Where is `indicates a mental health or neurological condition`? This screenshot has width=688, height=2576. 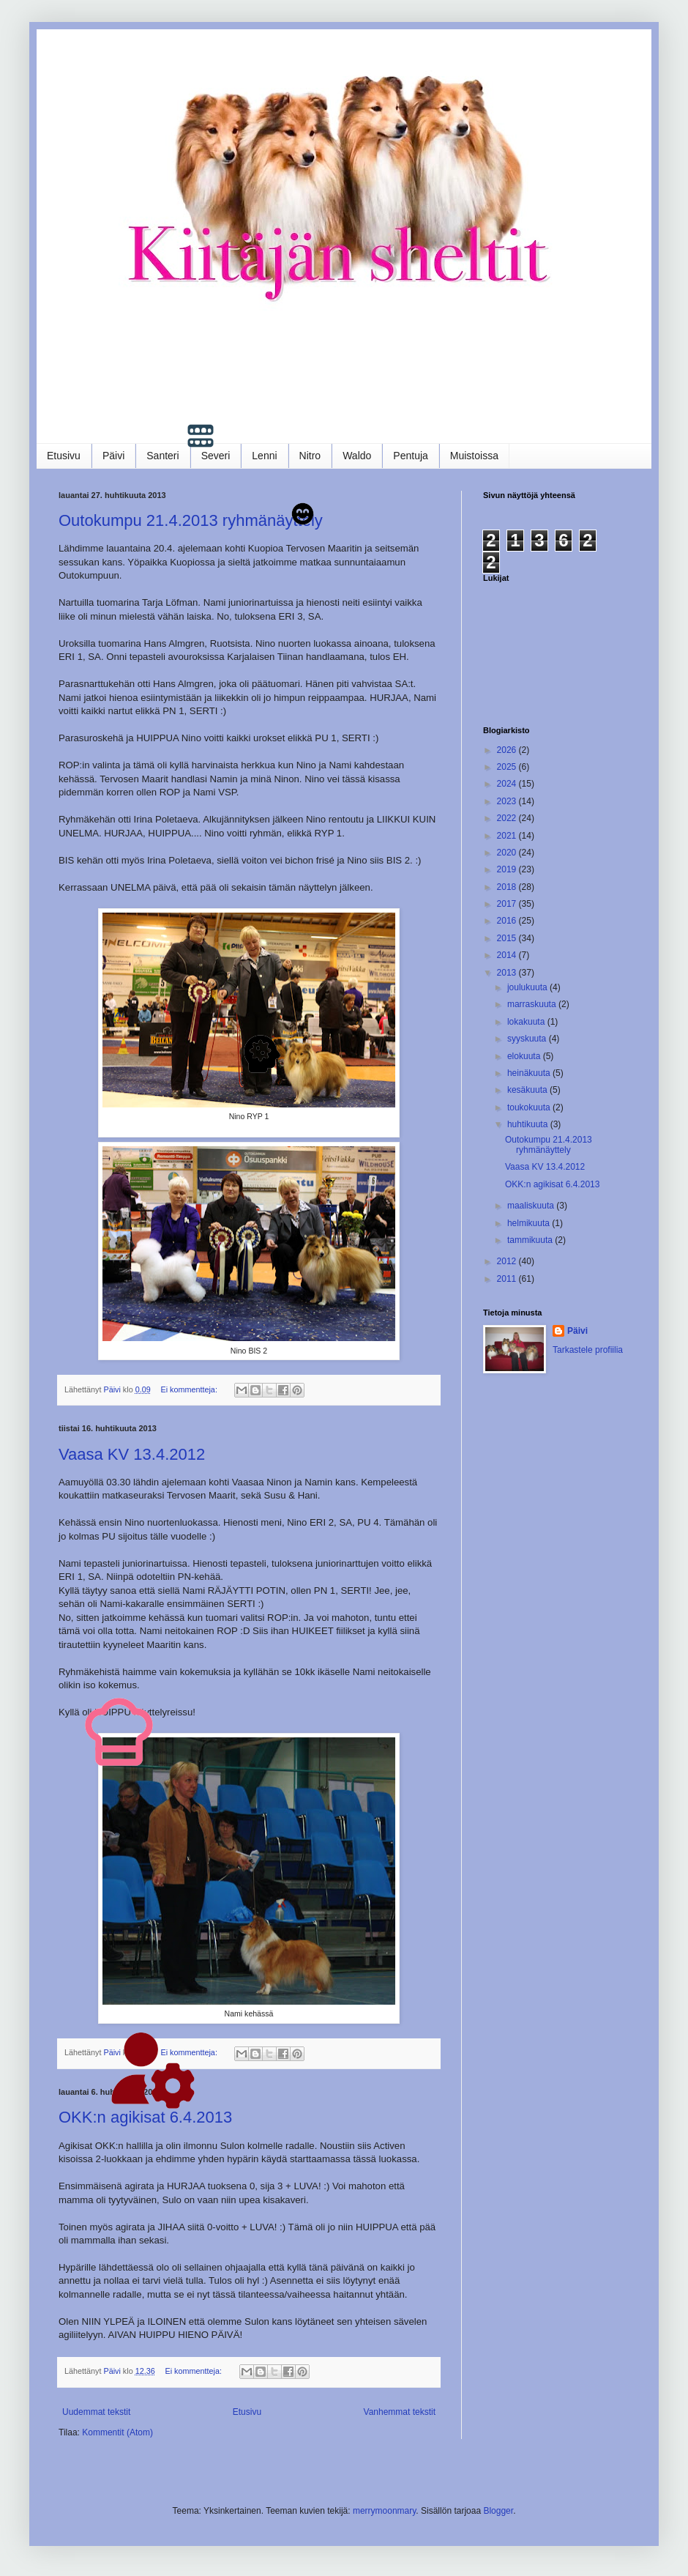
indicates a mental health or neurological condition is located at coordinates (263, 1054).